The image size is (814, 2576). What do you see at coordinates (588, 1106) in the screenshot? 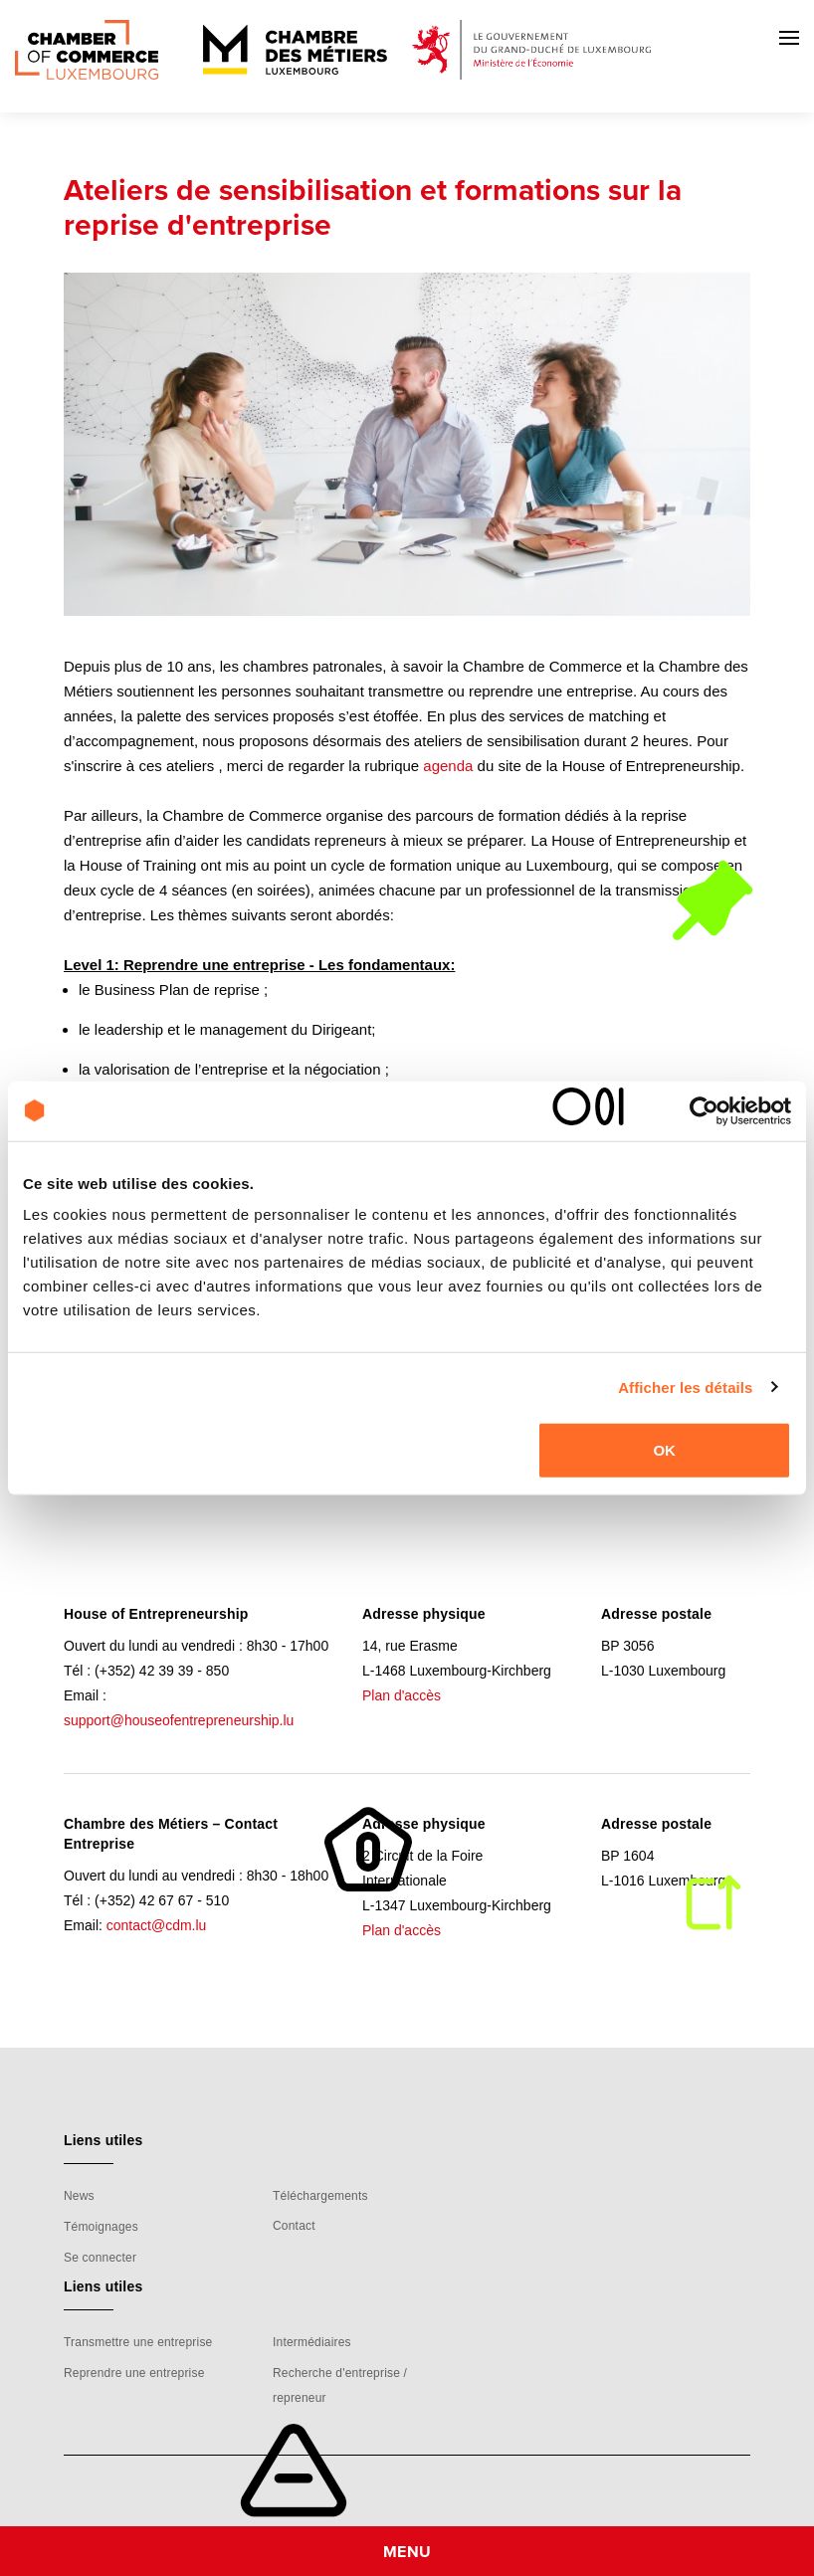
I see `link to medium profile or article` at bounding box center [588, 1106].